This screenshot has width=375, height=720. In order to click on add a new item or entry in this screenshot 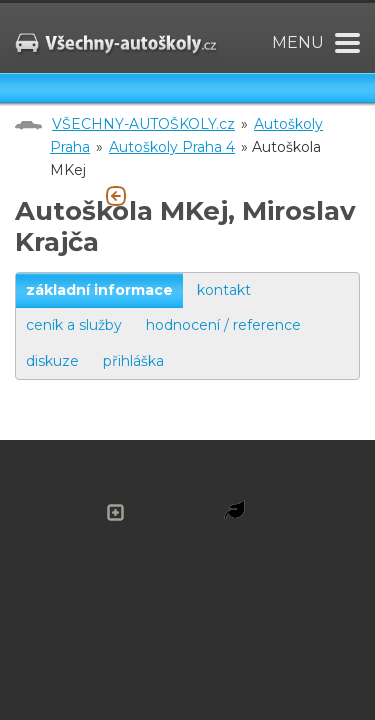, I will do `click(115, 512)`.